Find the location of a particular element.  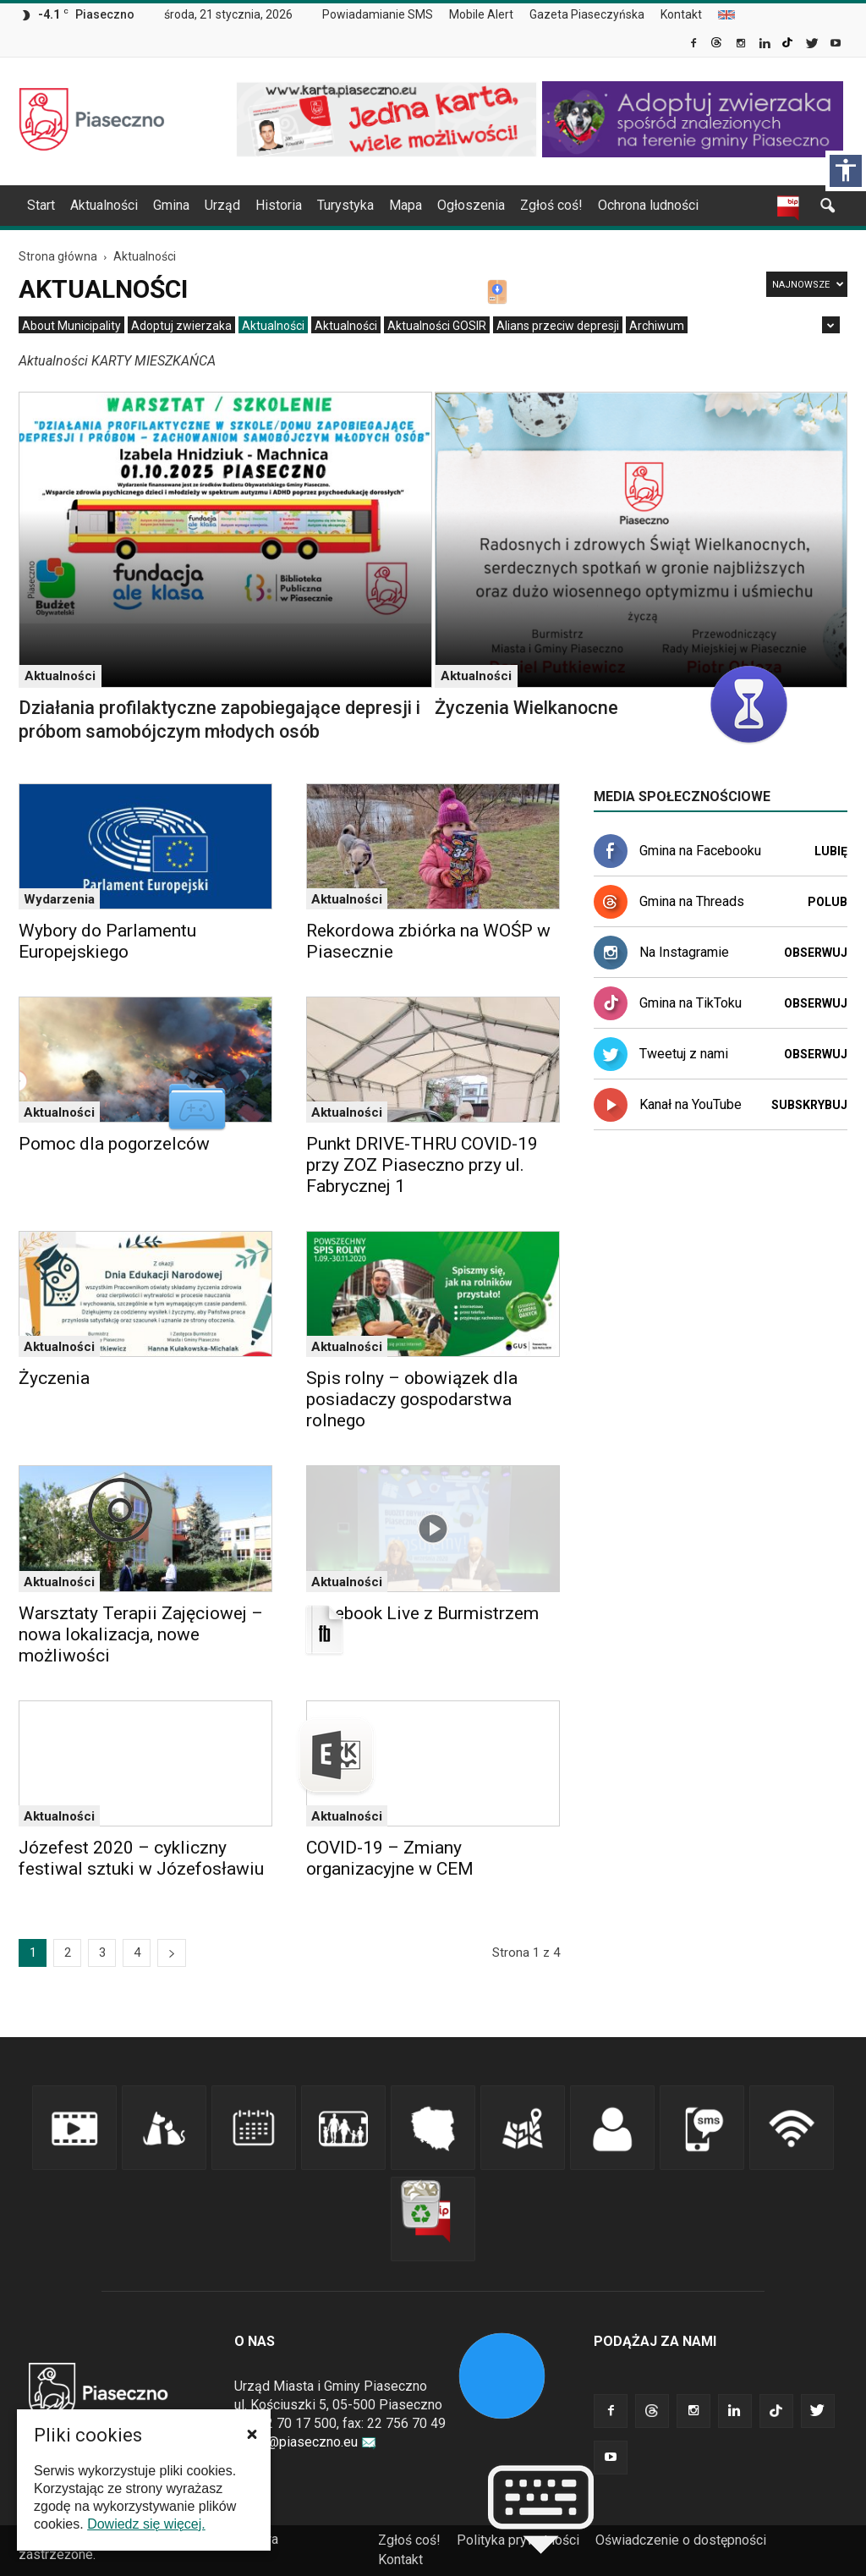

view screen time usage and statistics is located at coordinates (748, 704).